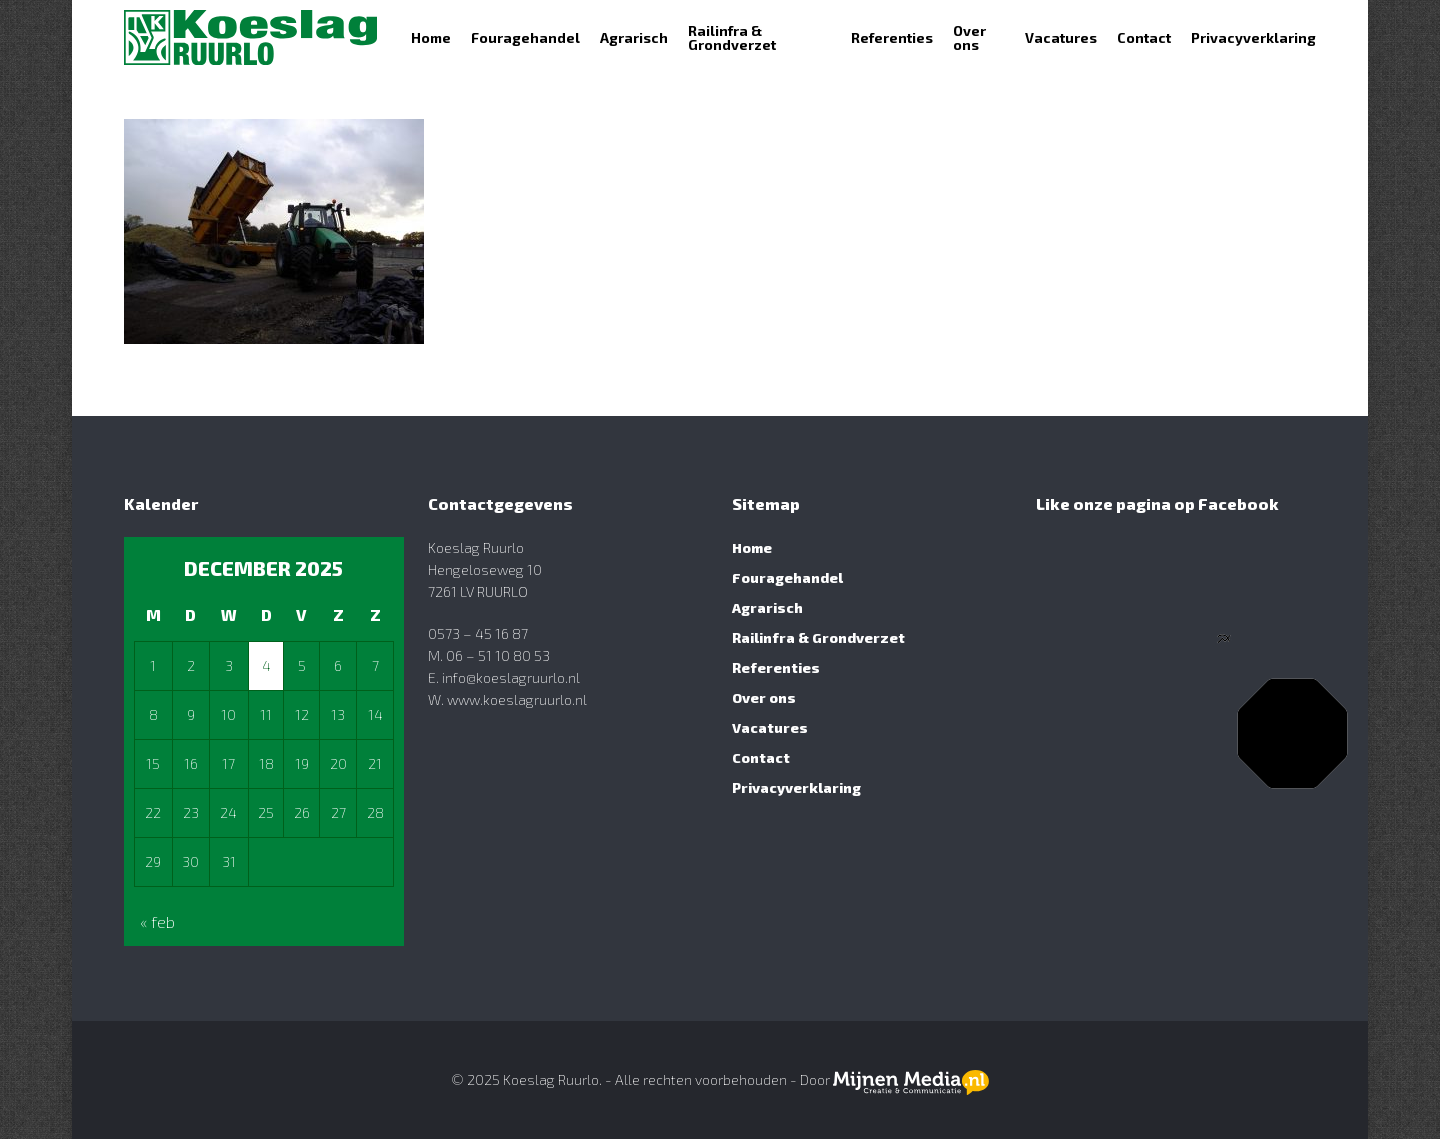 The width and height of the screenshot is (1440, 1139). Describe the element at coordinates (1292, 733) in the screenshot. I see `indicates a stop or warning state` at that location.